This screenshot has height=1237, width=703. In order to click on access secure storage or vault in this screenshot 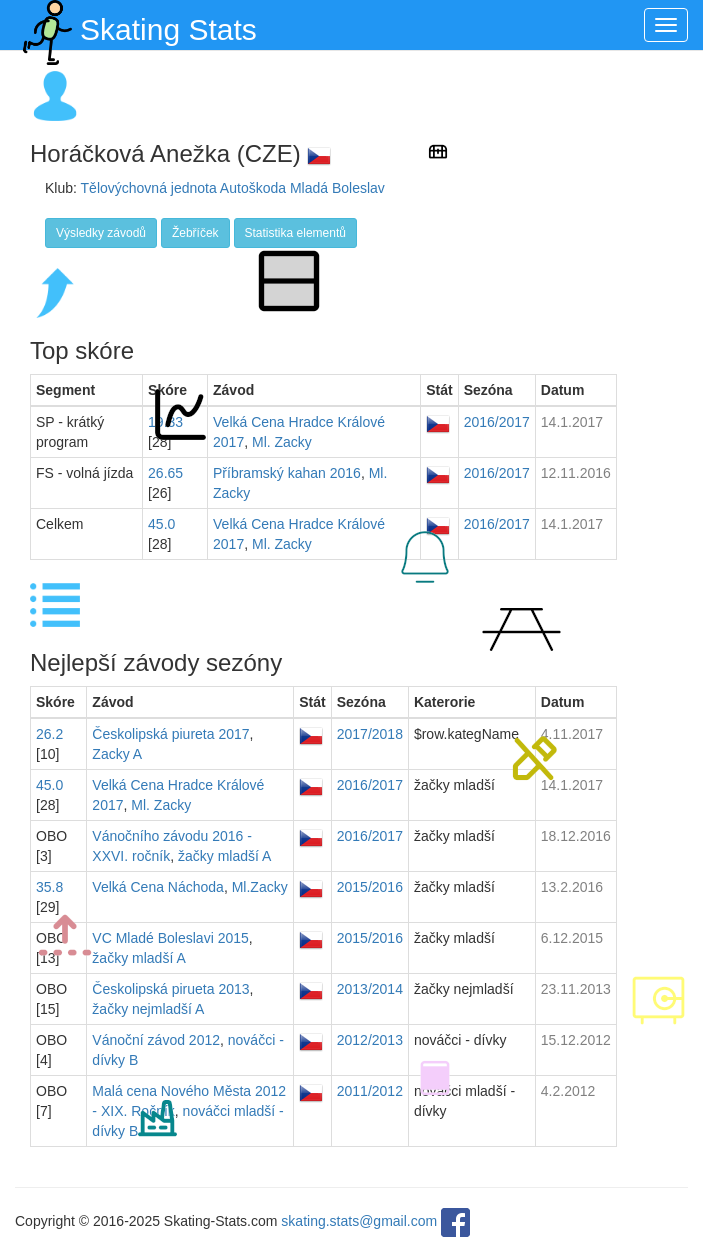, I will do `click(658, 998)`.